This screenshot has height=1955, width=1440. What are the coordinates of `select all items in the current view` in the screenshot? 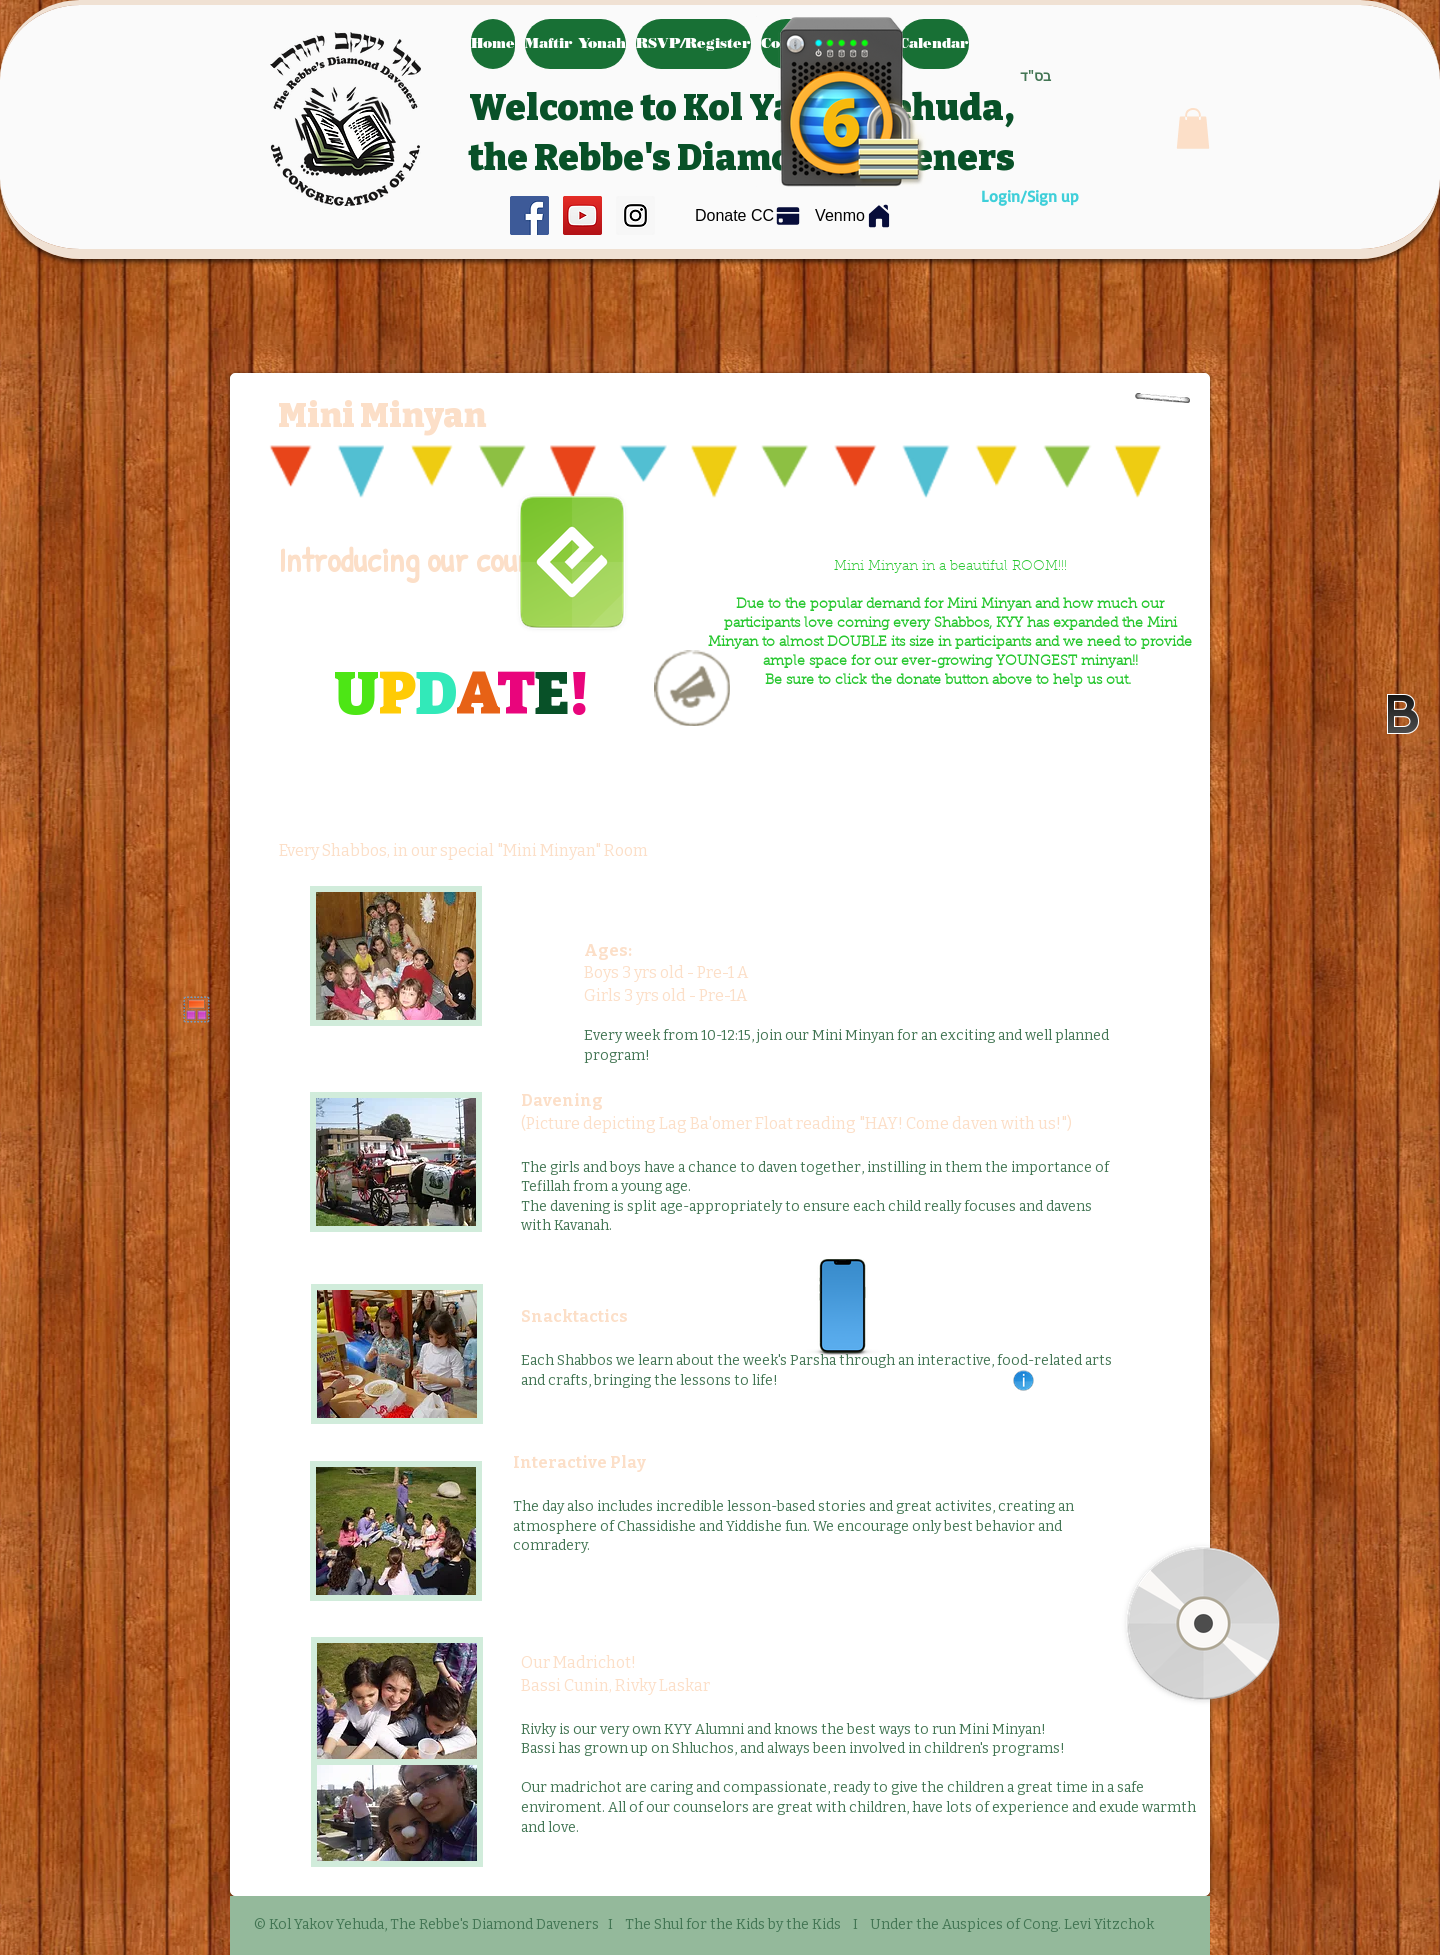 It's located at (196, 1009).